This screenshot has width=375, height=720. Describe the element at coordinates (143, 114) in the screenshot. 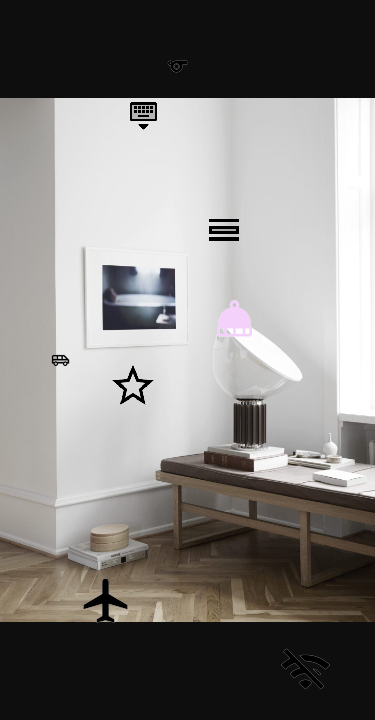

I see `hide the on-screen keyboard` at that location.